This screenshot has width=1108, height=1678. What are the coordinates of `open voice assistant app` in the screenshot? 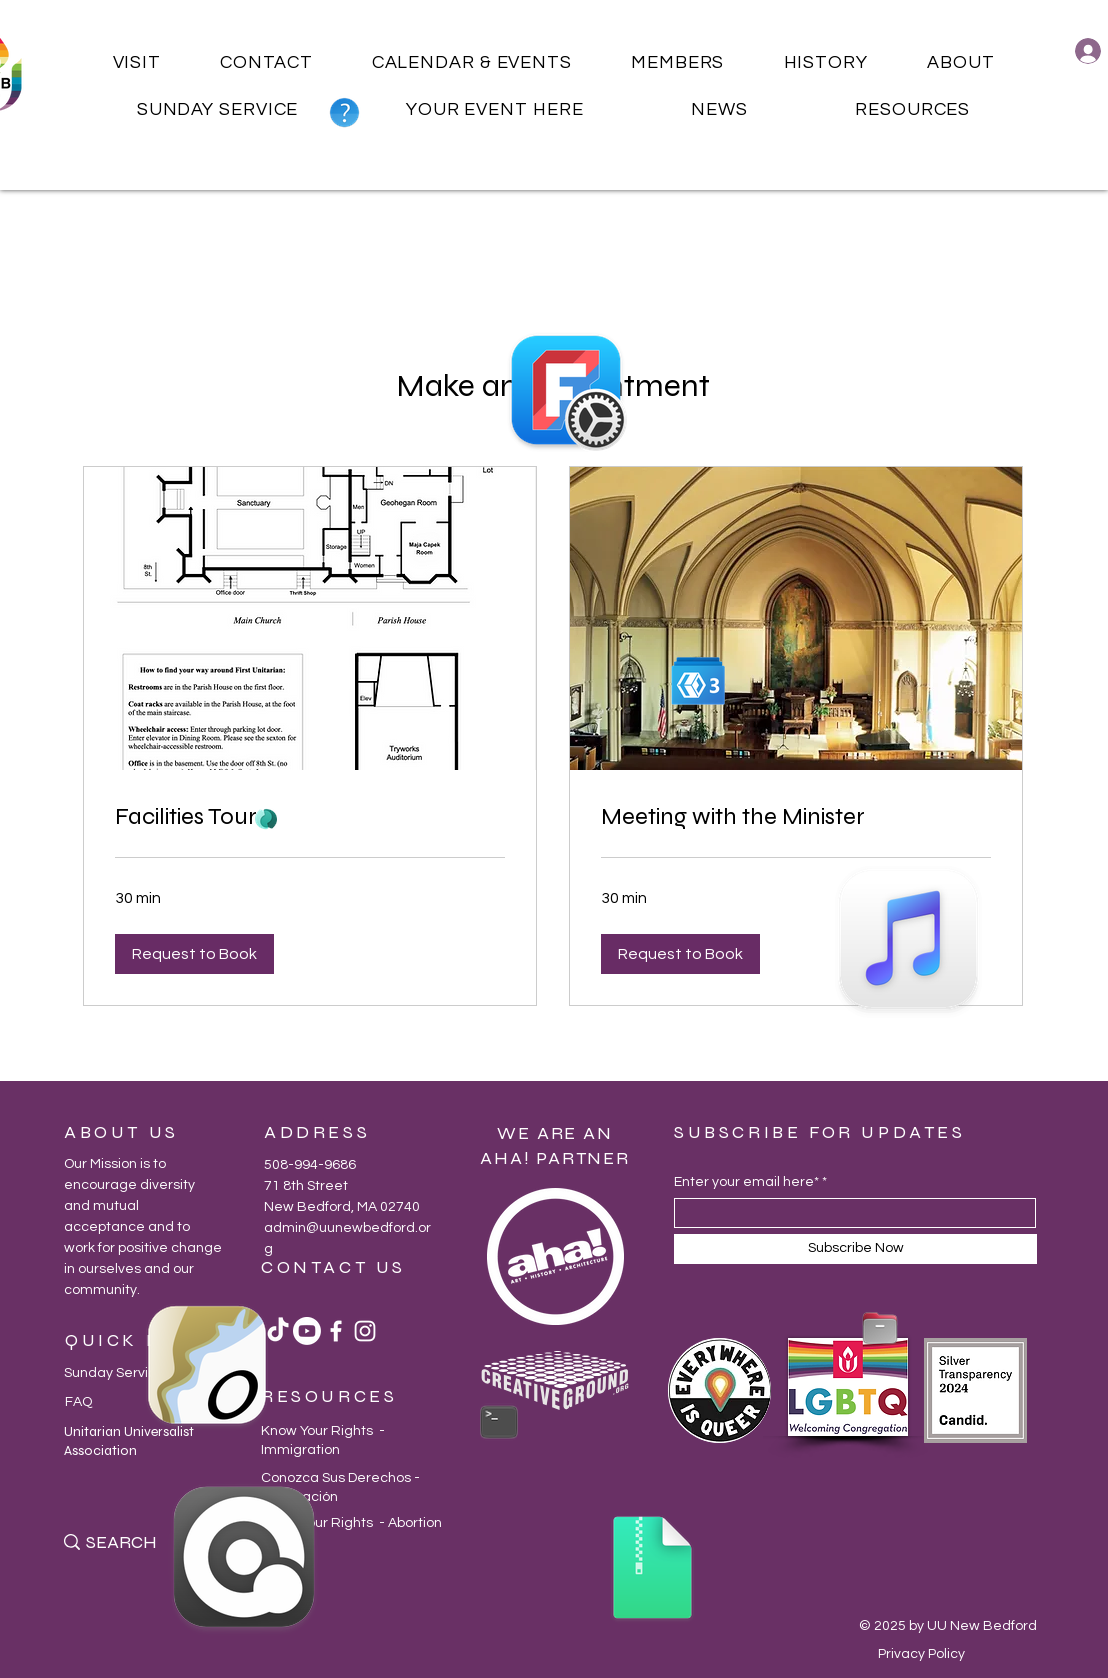 It's located at (266, 819).